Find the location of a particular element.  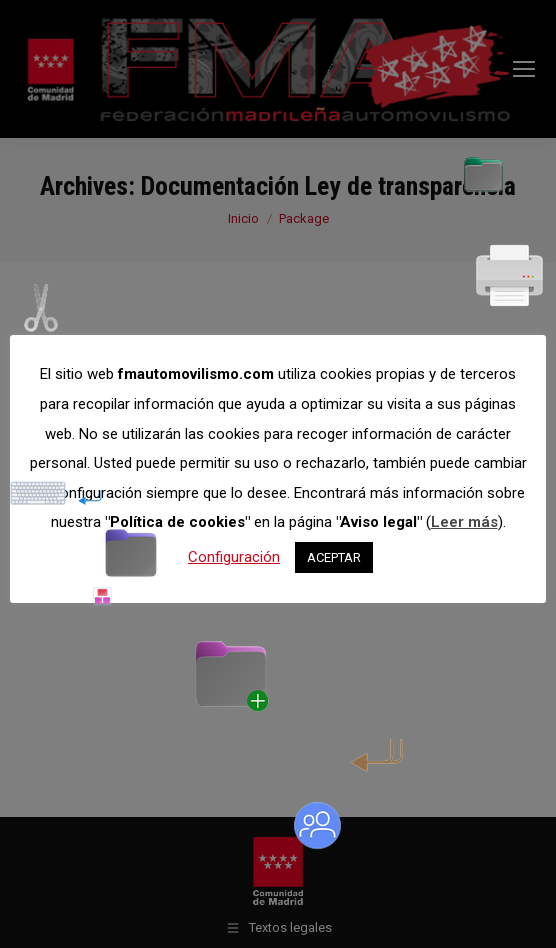

open a folder or directory is located at coordinates (483, 173).